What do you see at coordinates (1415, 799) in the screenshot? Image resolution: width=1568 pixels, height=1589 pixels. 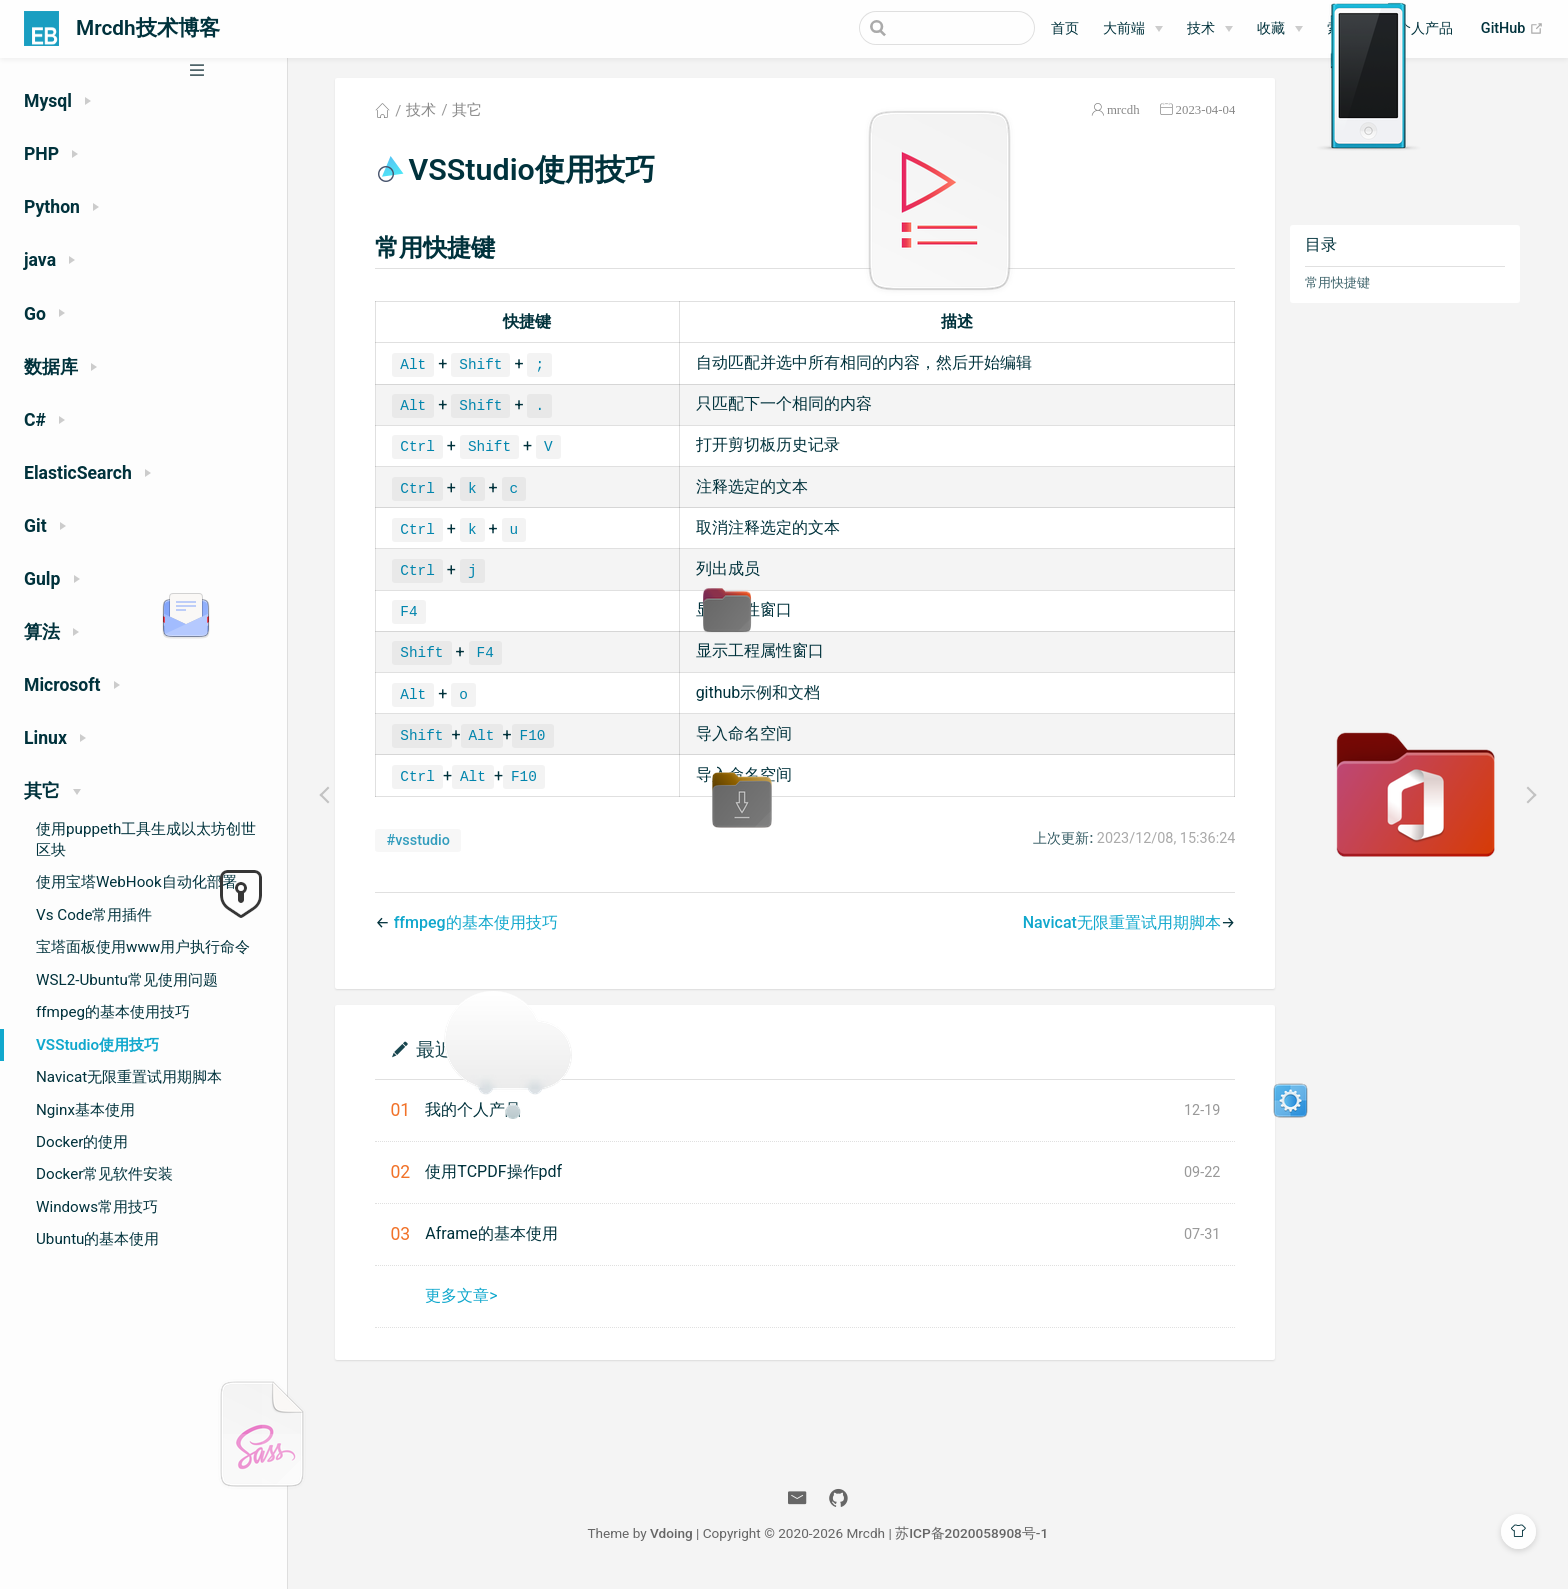 I see `open microsoft office documents folder` at bounding box center [1415, 799].